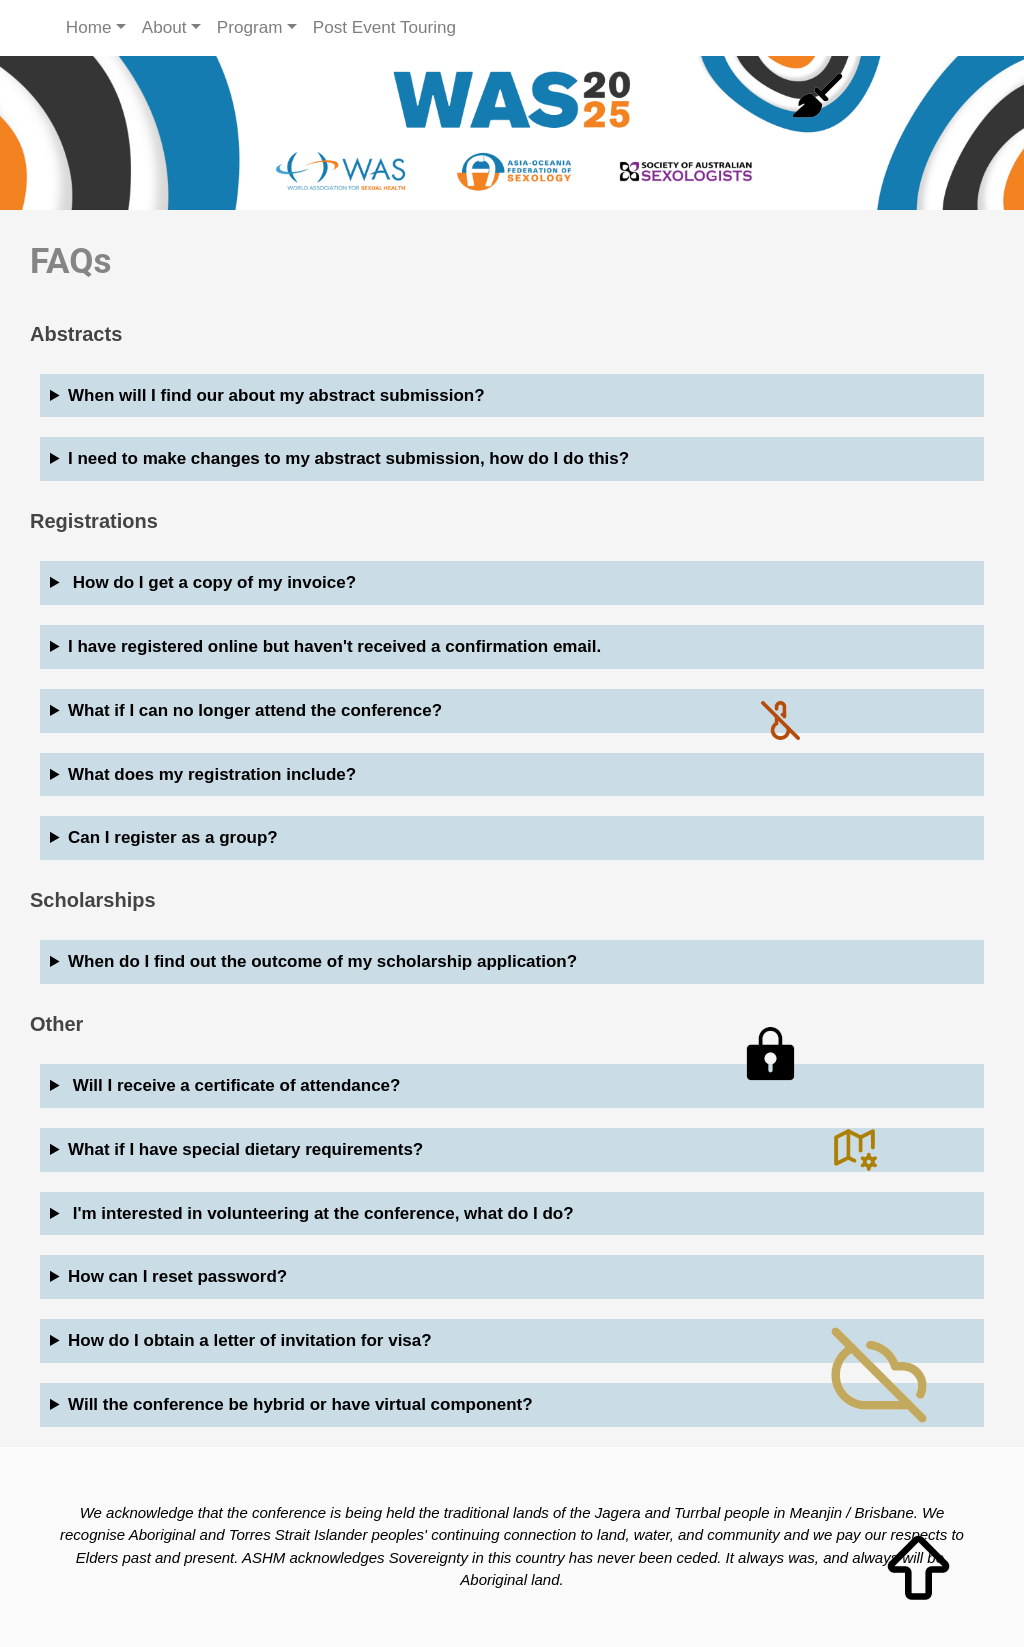 The image size is (1024, 1647). What do you see at coordinates (918, 1569) in the screenshot?
I see `upvote or like content` at bounding box center [918, 1569].